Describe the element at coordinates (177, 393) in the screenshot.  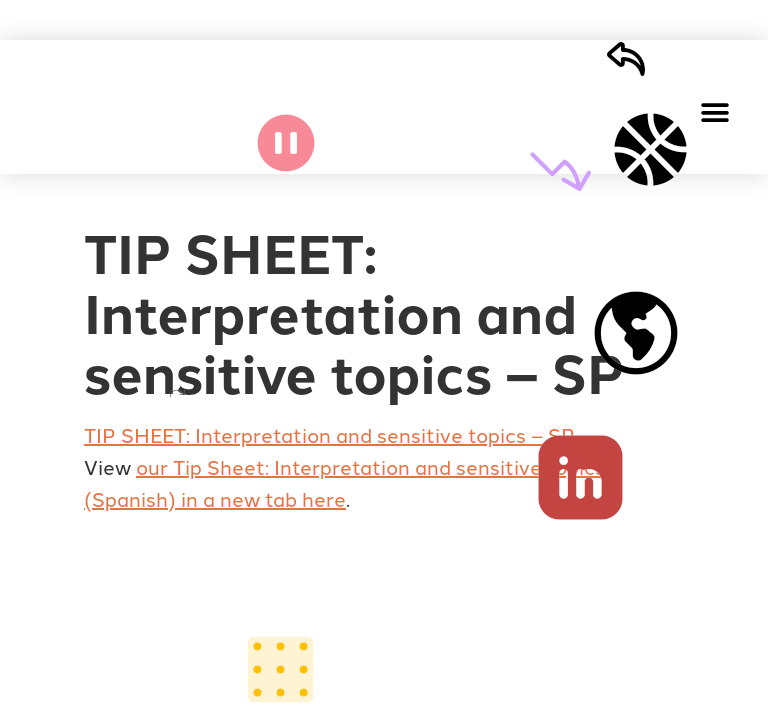
I see `redo last action` at that location.